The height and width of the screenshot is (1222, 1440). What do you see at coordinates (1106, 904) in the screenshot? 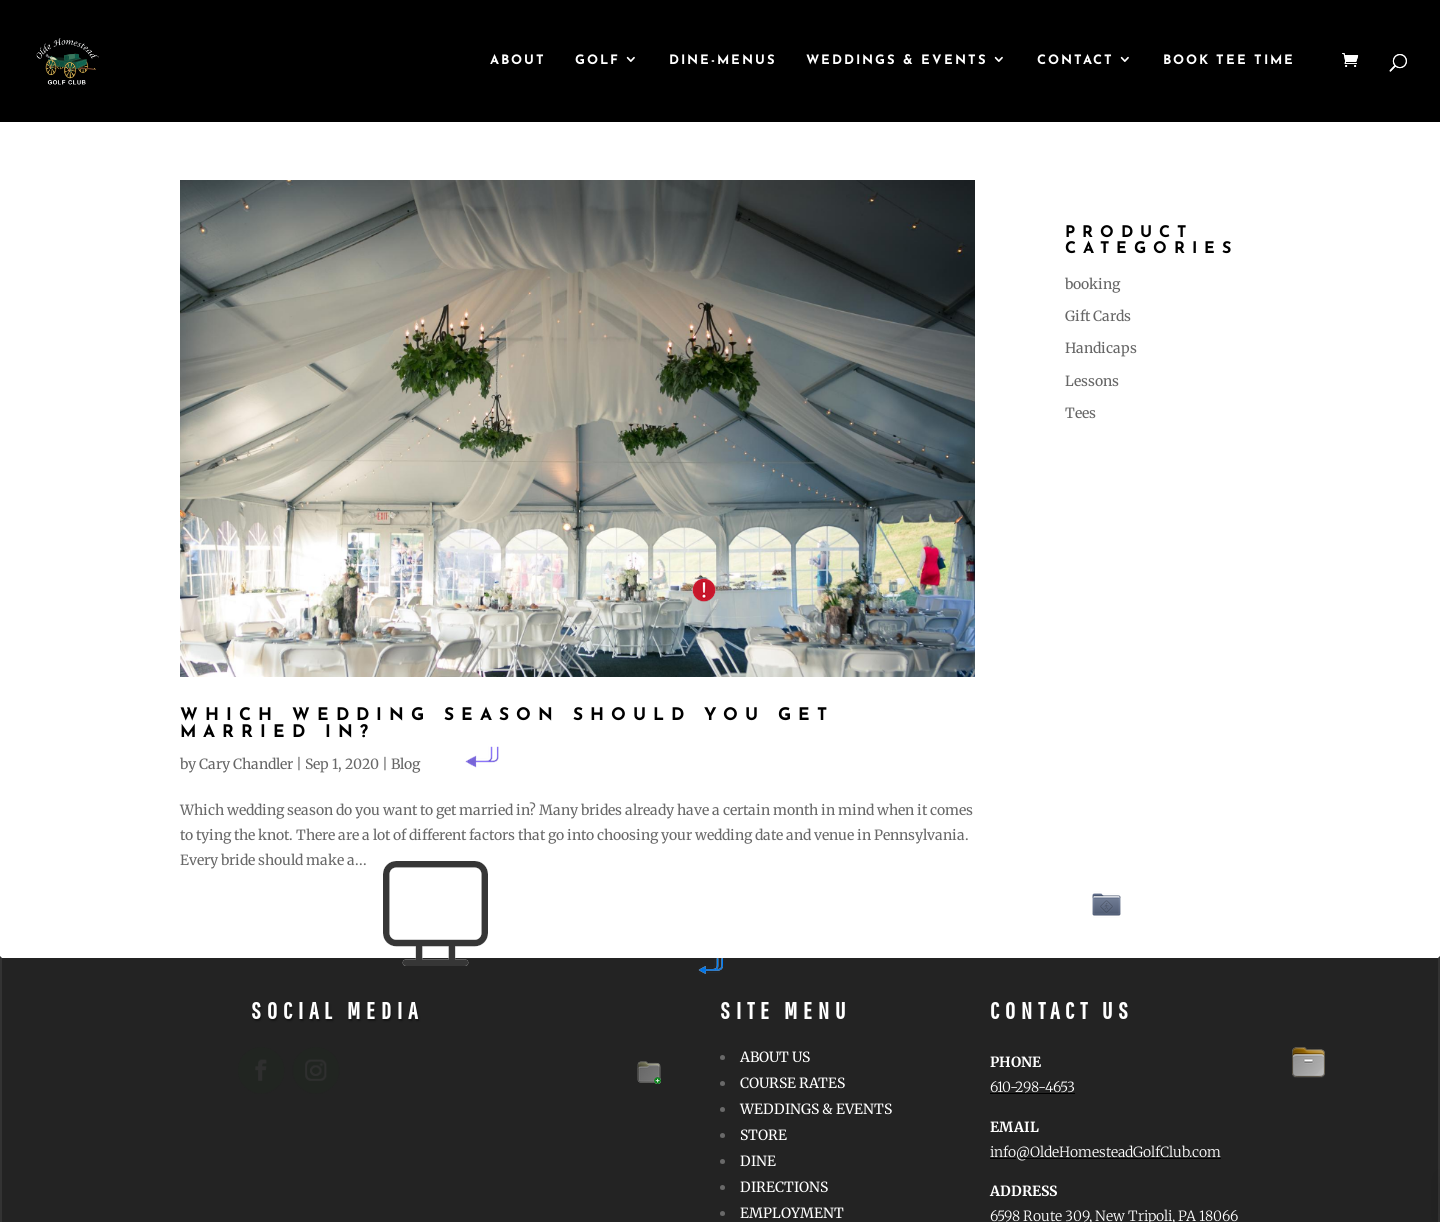
I see `access public or shared files folder` at bounding box center [1106, 904].